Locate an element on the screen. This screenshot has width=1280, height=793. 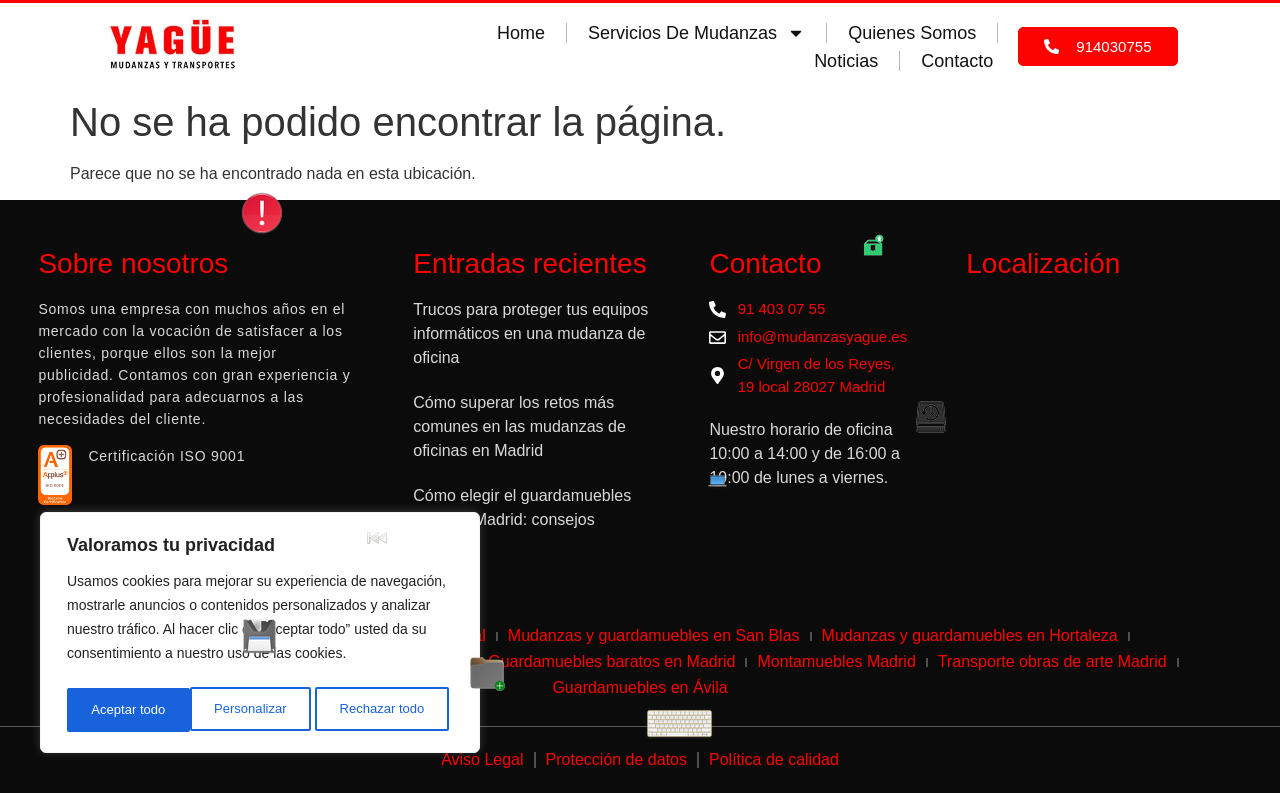
connect a wireless bluetooth keyboard is located at coordinates (679, 723).